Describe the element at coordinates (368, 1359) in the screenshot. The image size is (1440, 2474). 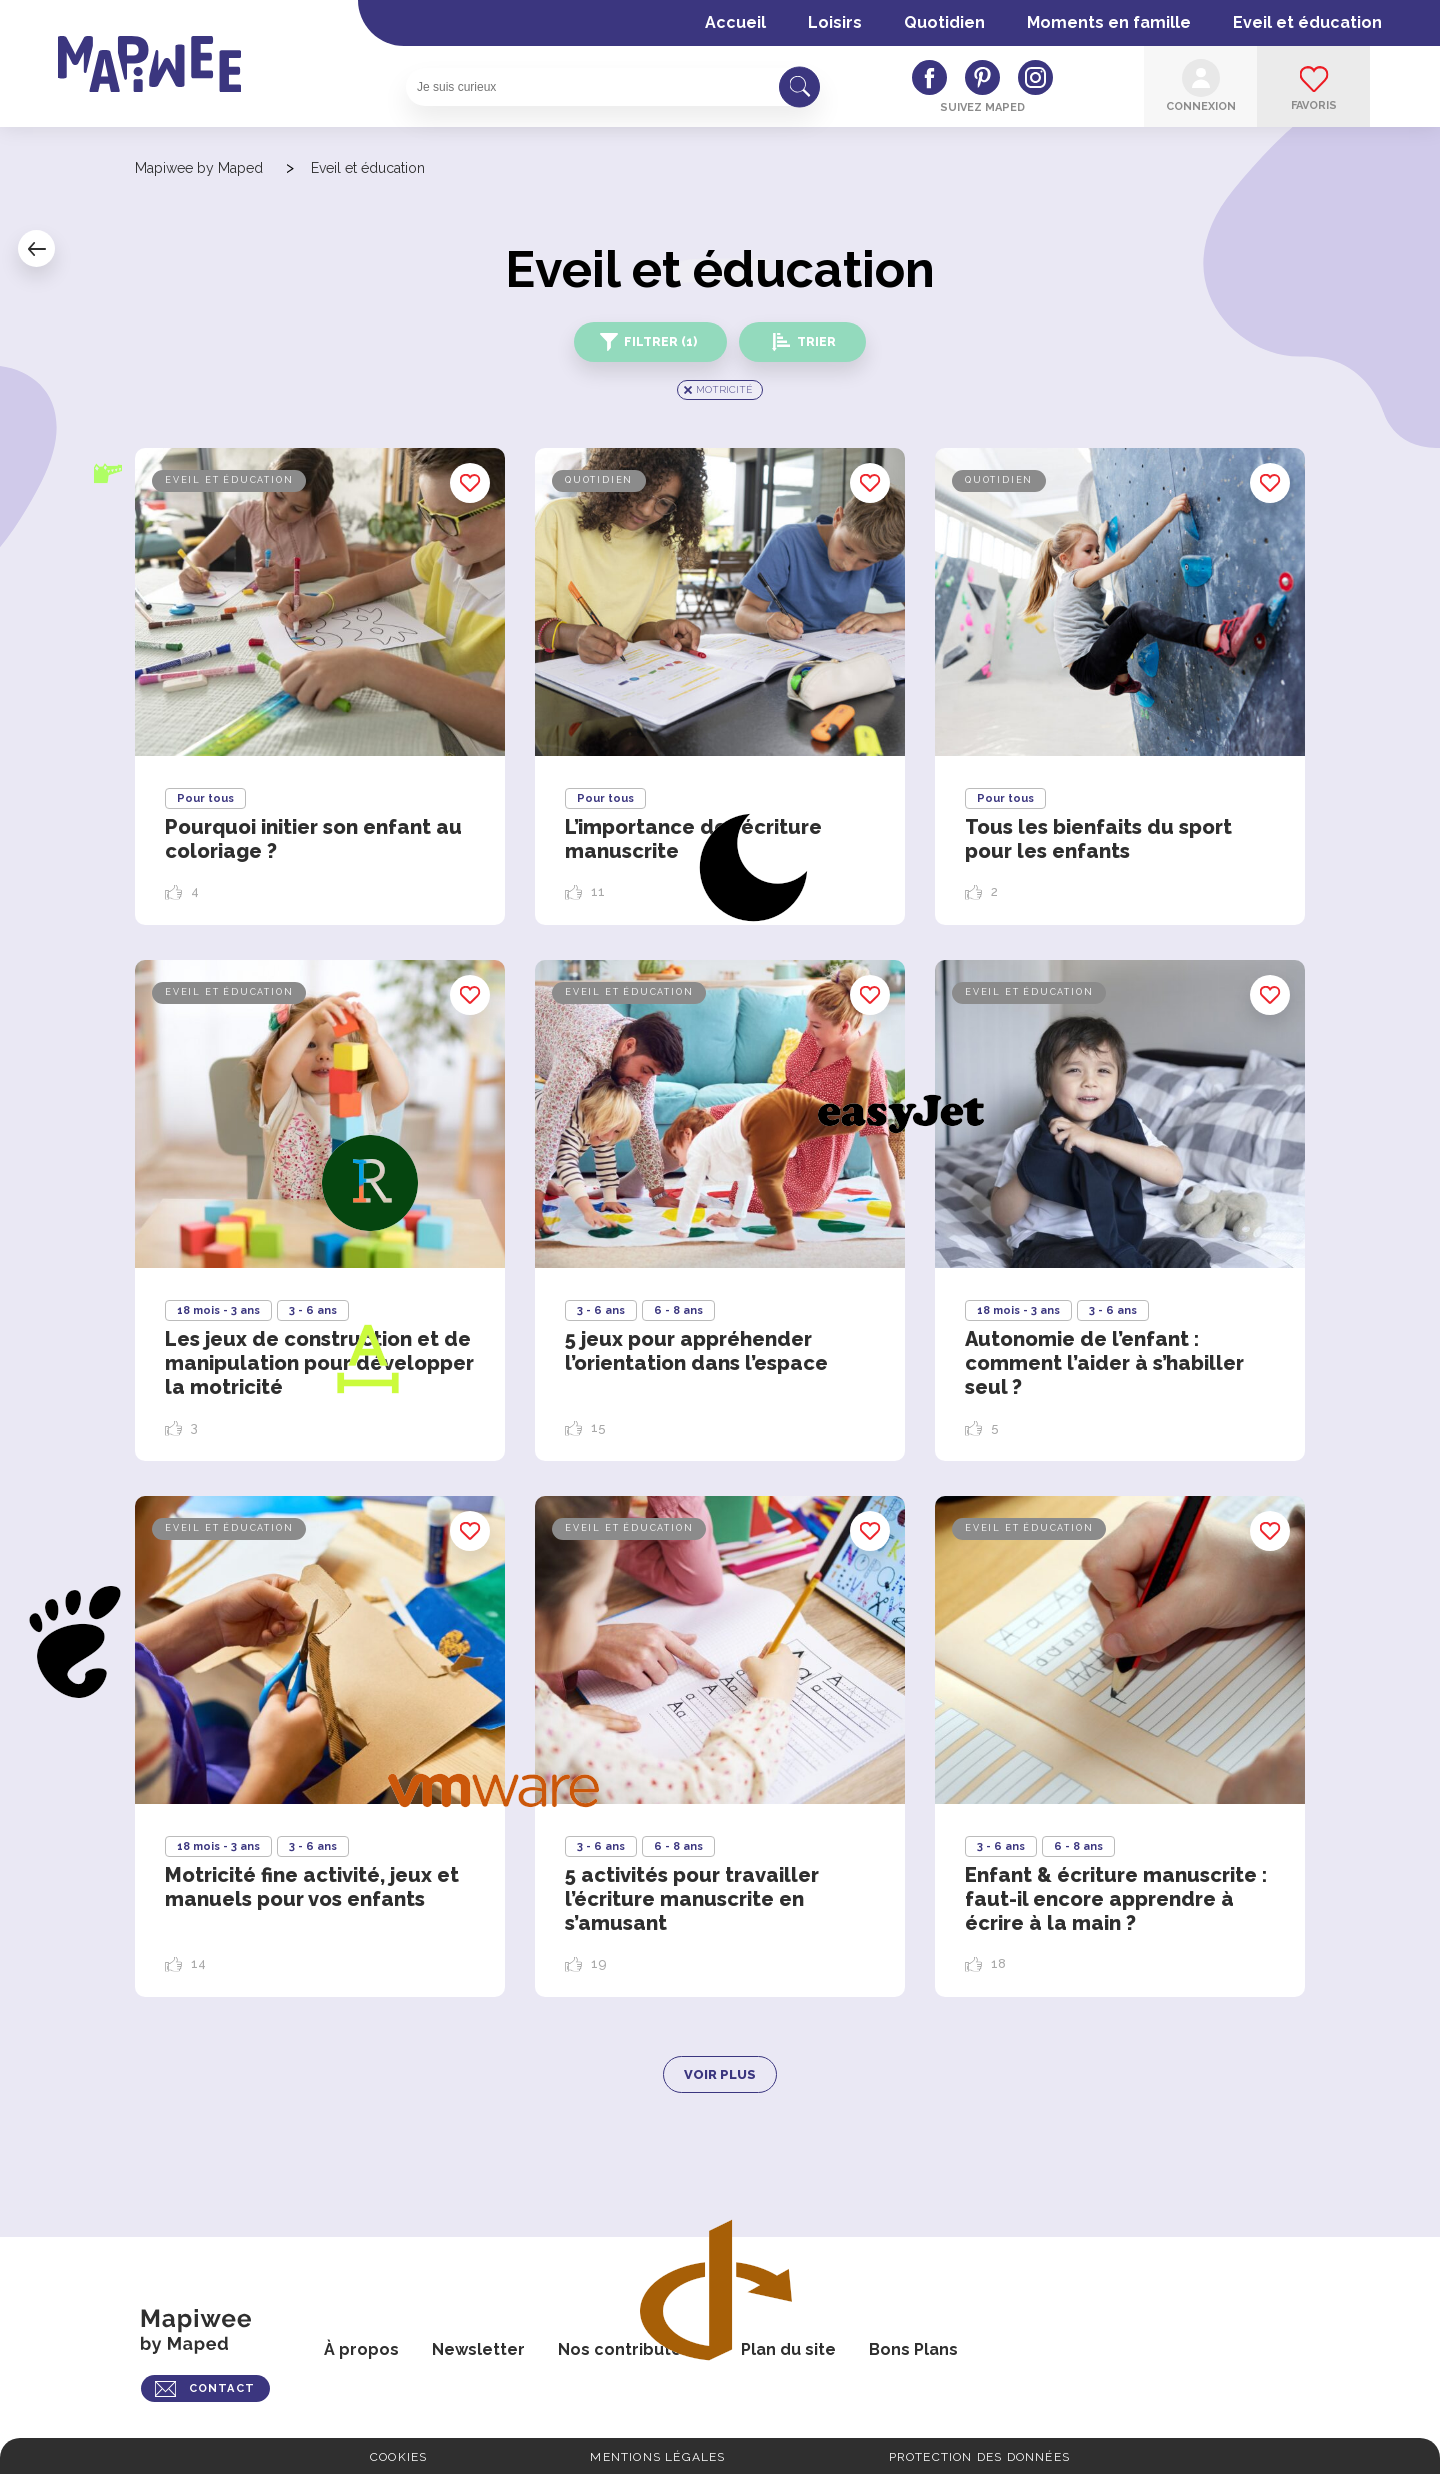
I see `adjust letter spacing in text` at that location.